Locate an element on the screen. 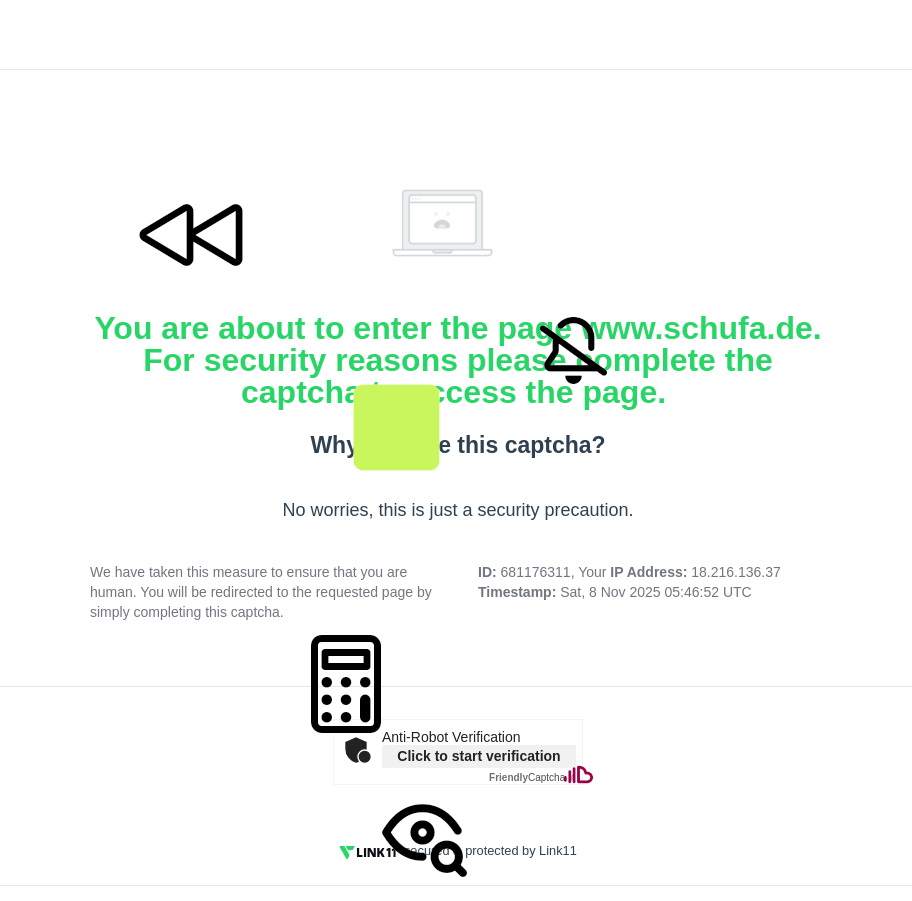 The image size is (912, 901). open the calculator app is located at coordinates (346, 684).